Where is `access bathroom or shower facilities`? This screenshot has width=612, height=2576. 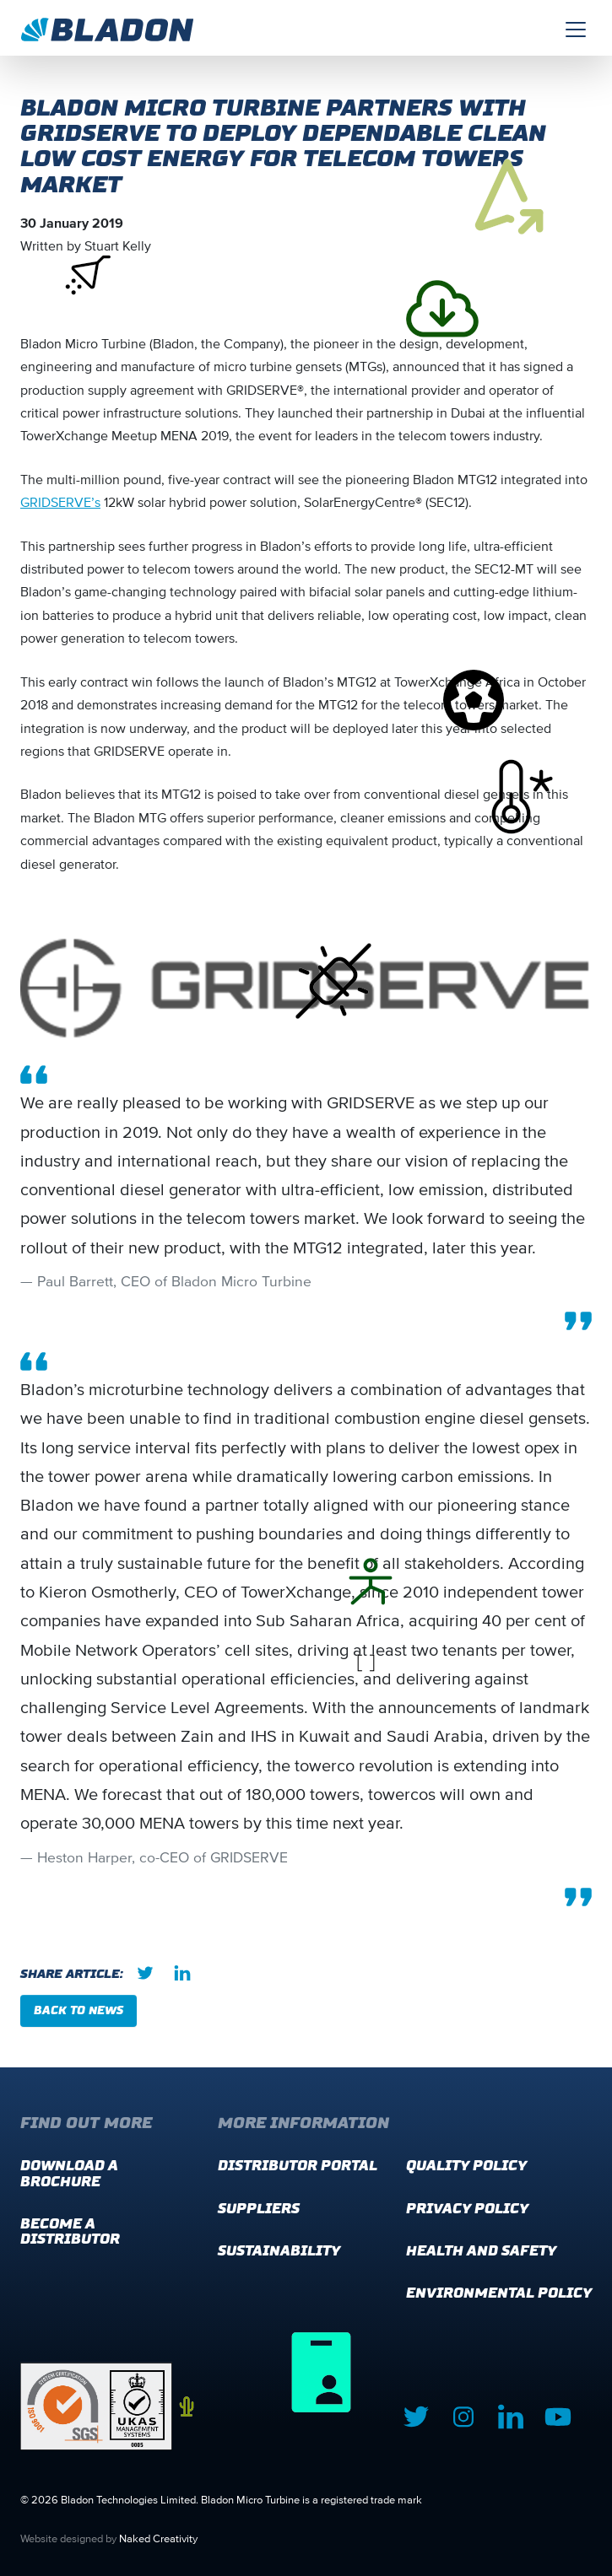
access bathroom or shower facilities is located at coordinates (87, 272).